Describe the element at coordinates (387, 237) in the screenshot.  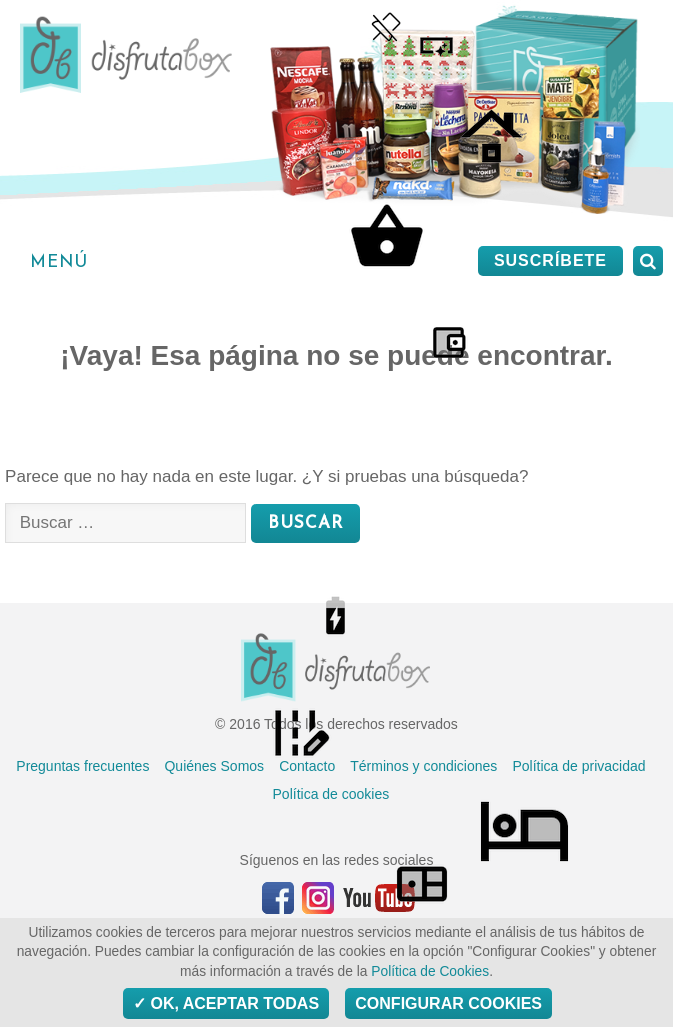
I see `view your shopping basket` at that location.